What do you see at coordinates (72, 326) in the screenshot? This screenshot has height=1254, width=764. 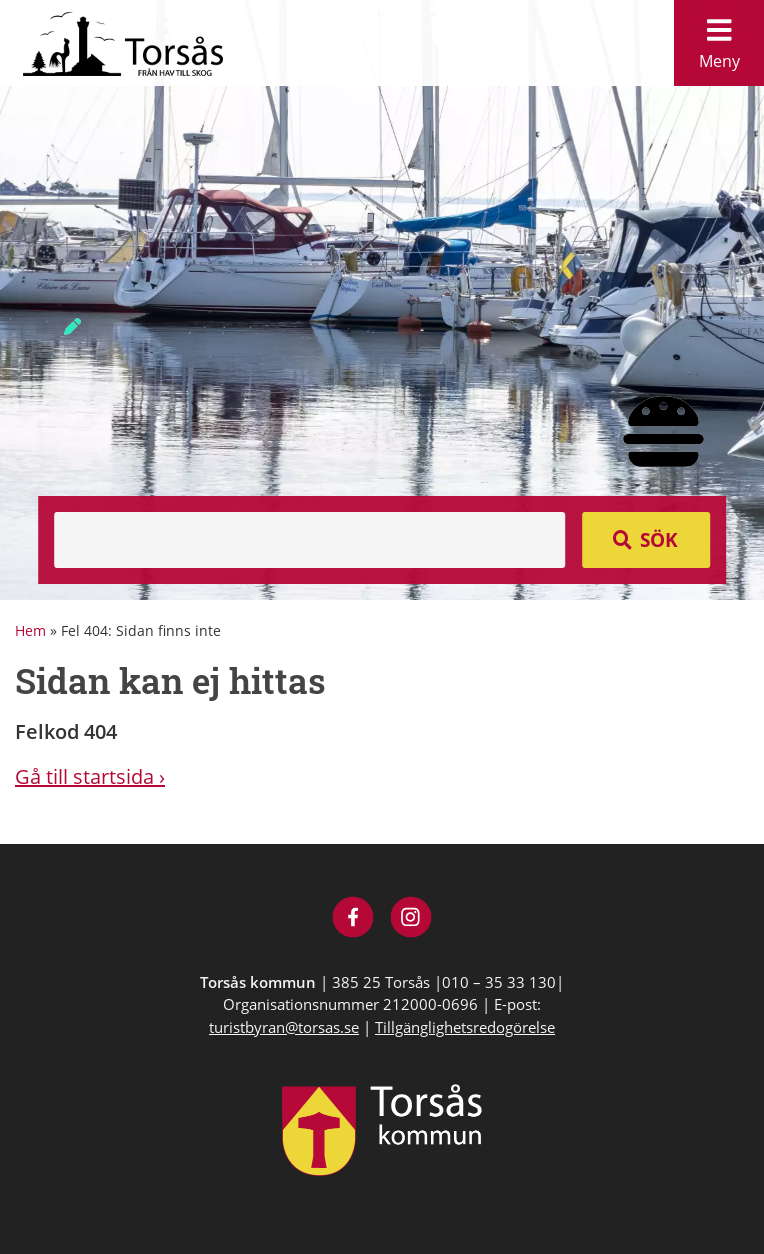 I see `edit or modify content` at bounding box center [72, 326].